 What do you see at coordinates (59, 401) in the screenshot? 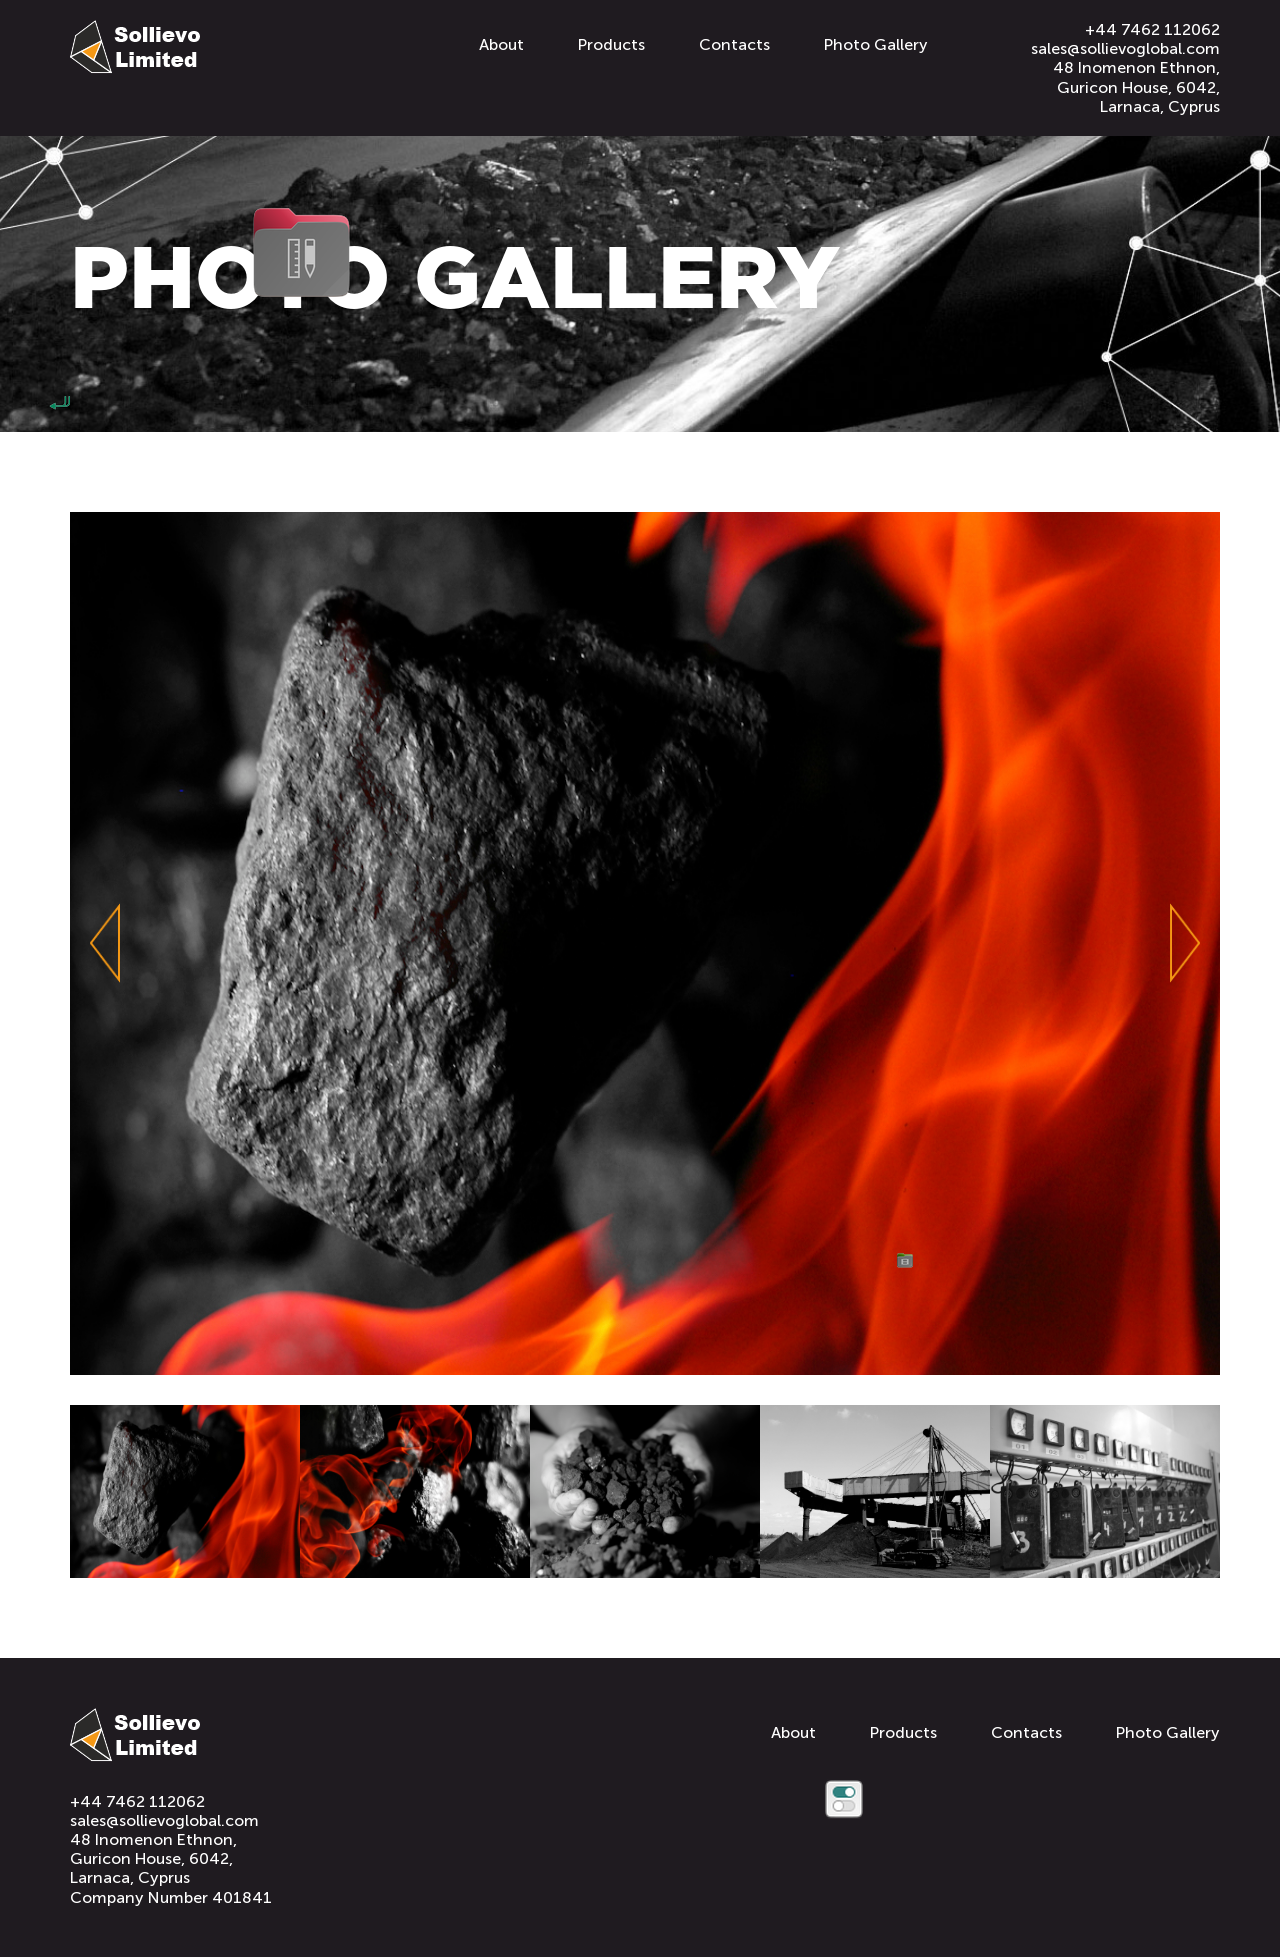
I see `reply to all recipients of an email` at bounding box center [59, 401].